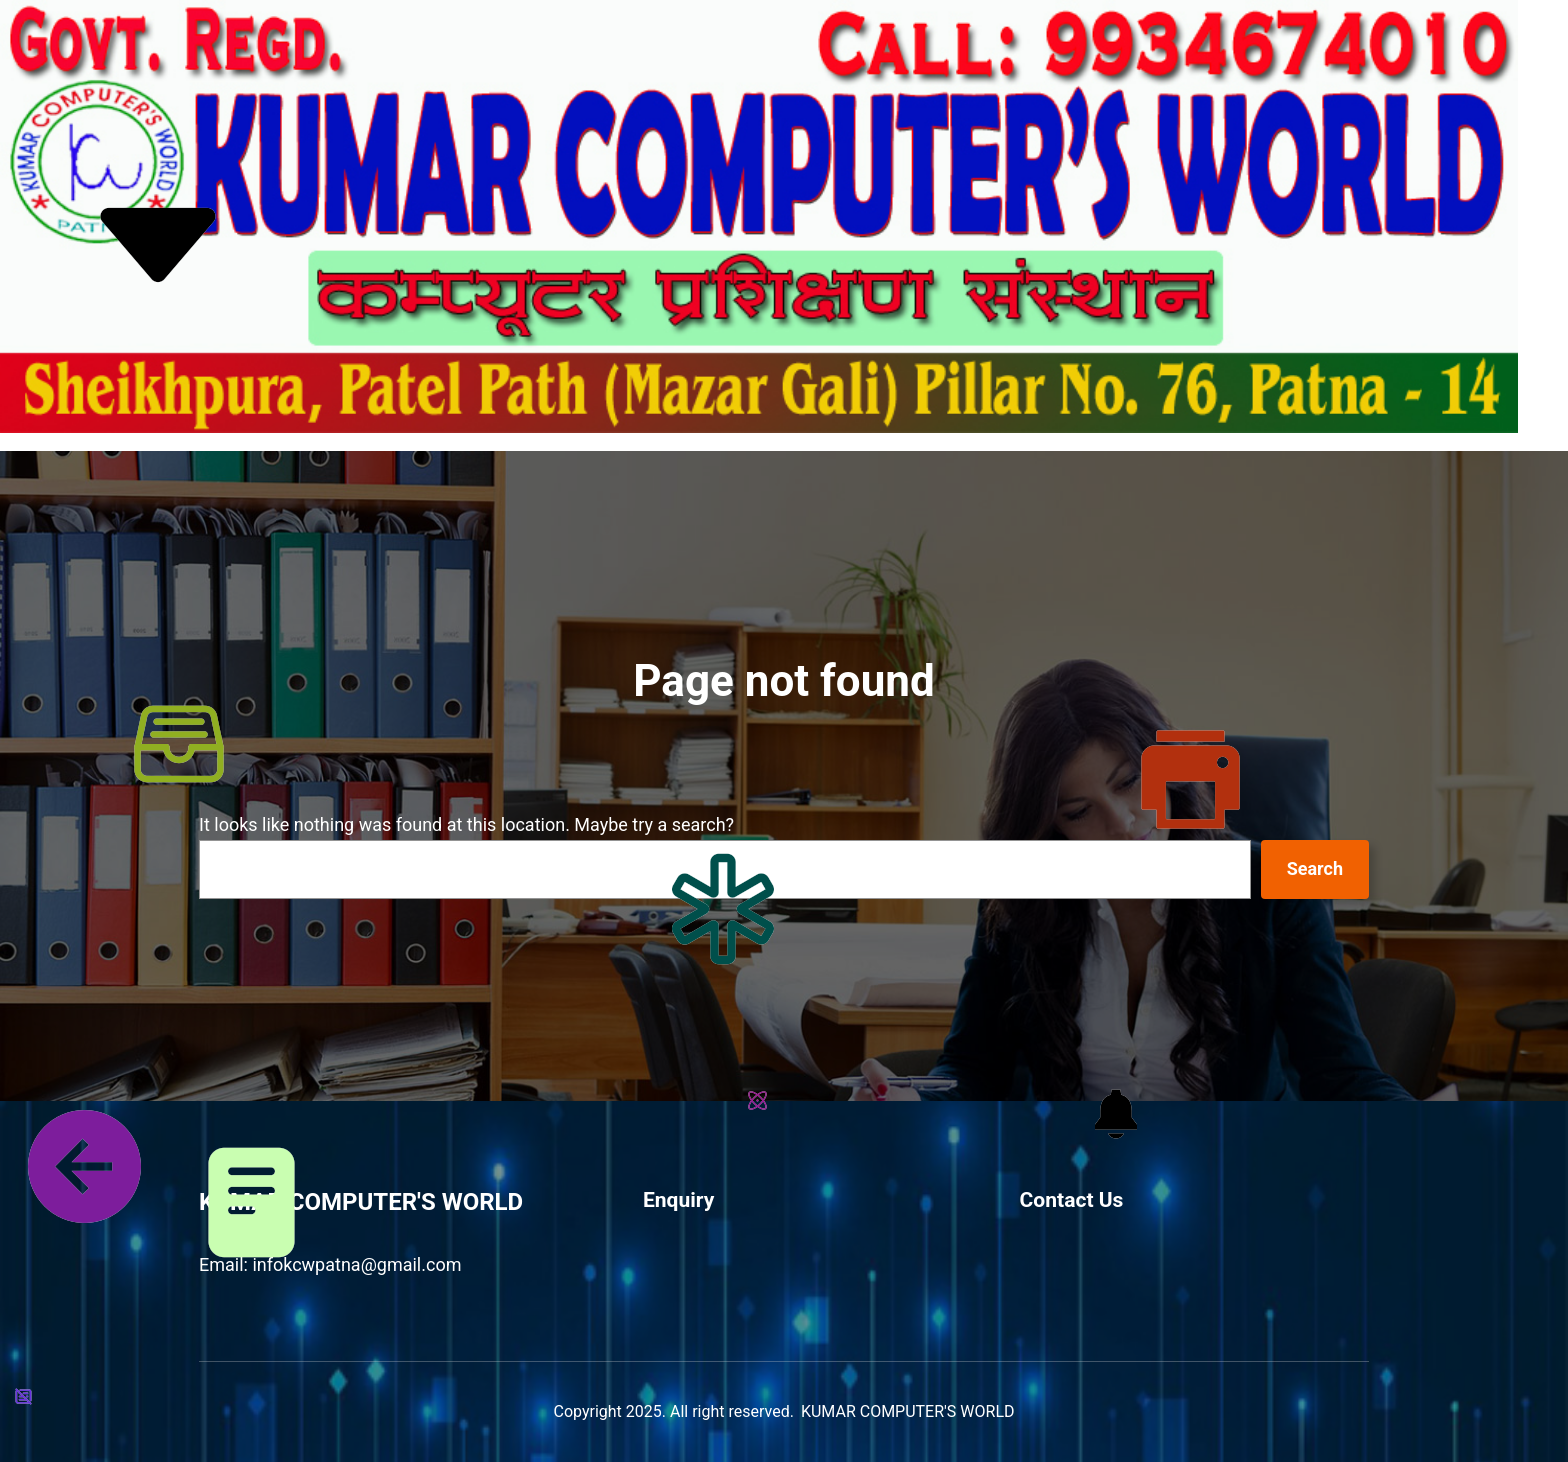 The width and height of the screenshot is (1568, 1462). Describe the element at coordinates (1116, 1114) in the screenshot. I see `view your notifications` at that location.